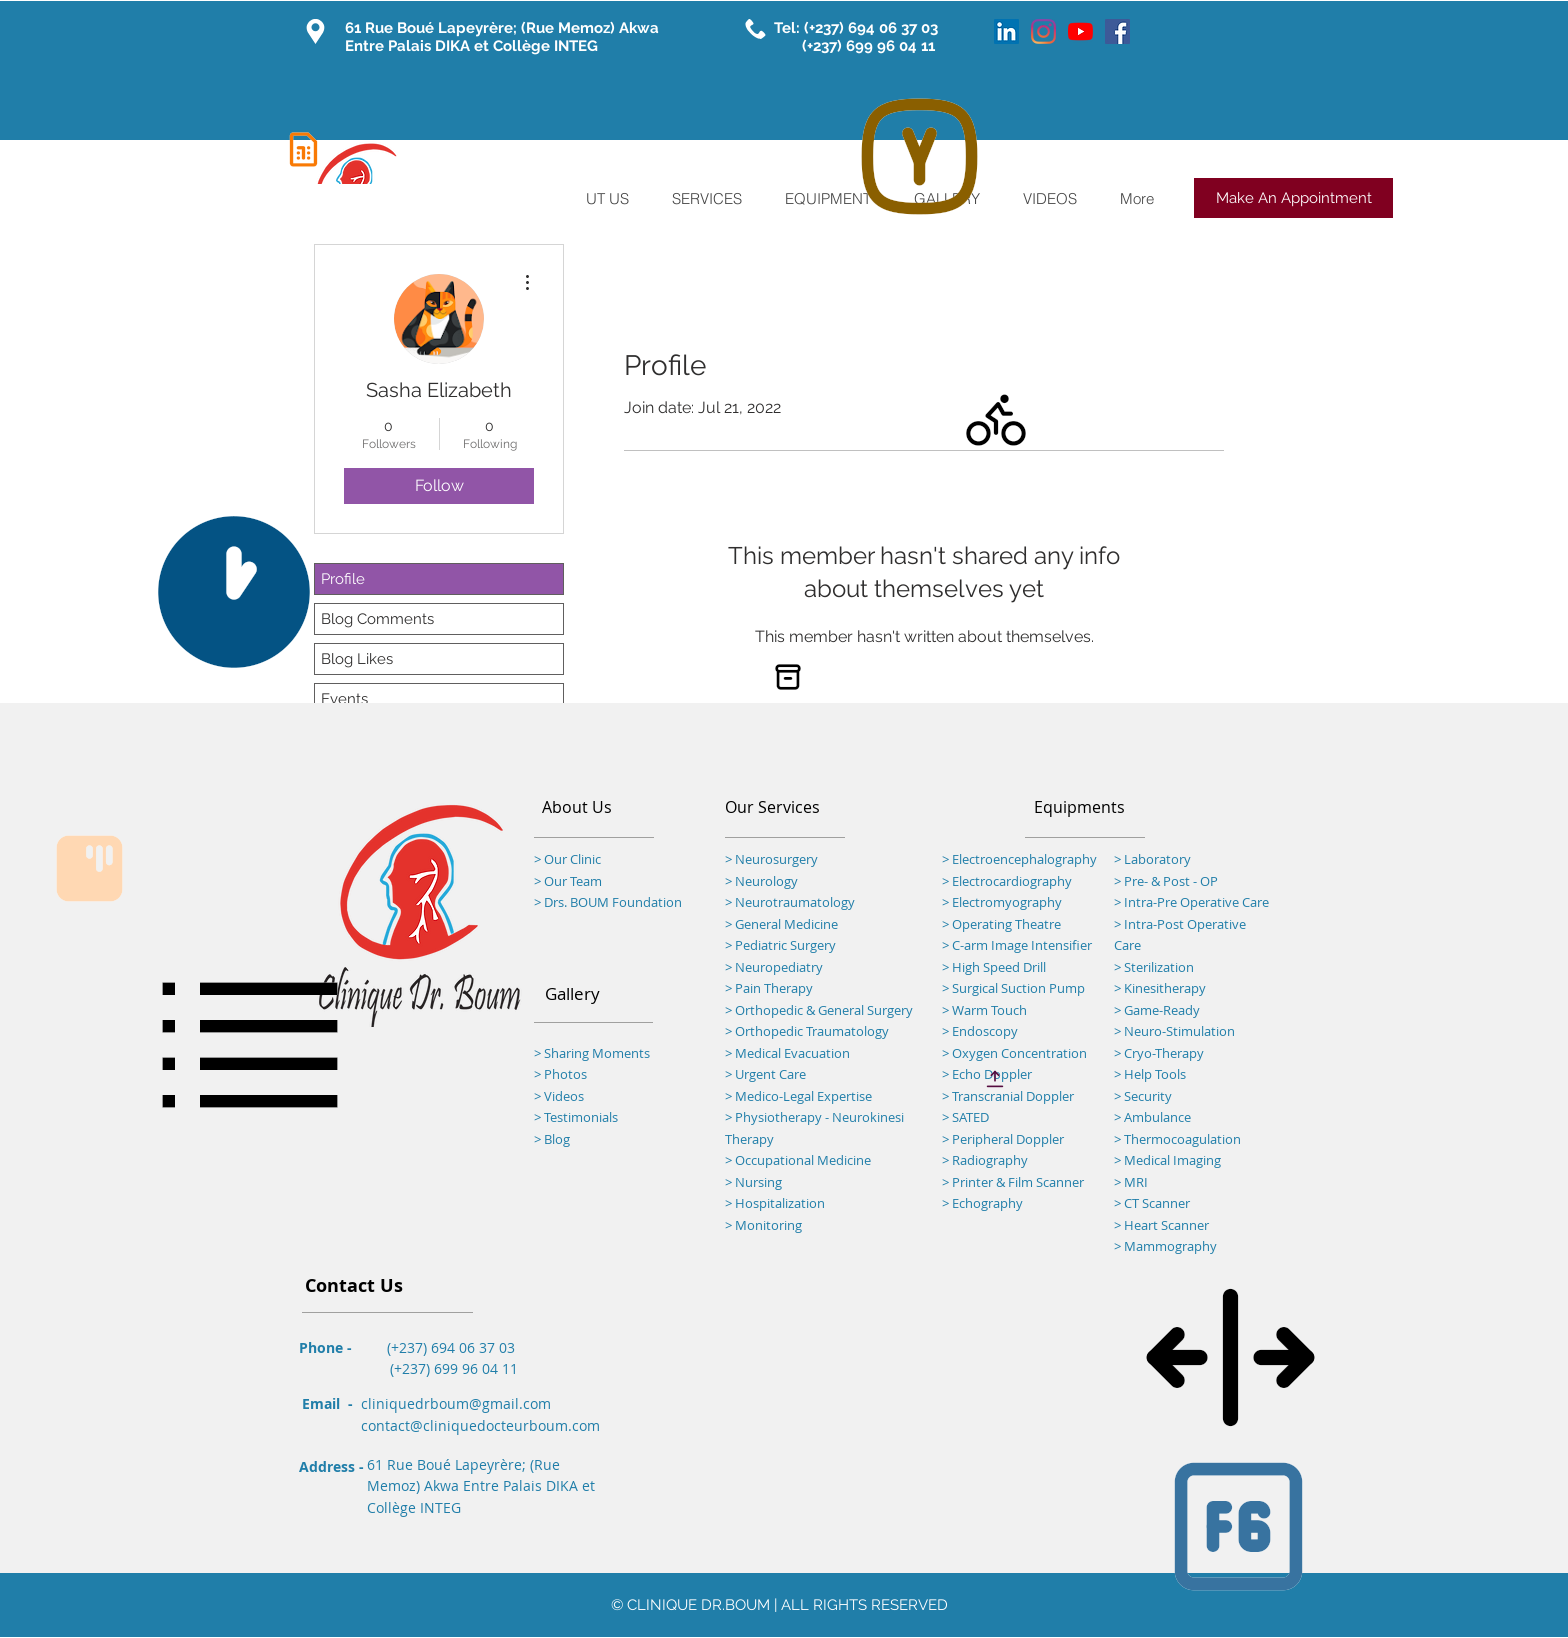  Describe the element at coordinates (788, 677) in the screenshot. I see `archive this item` at that location.